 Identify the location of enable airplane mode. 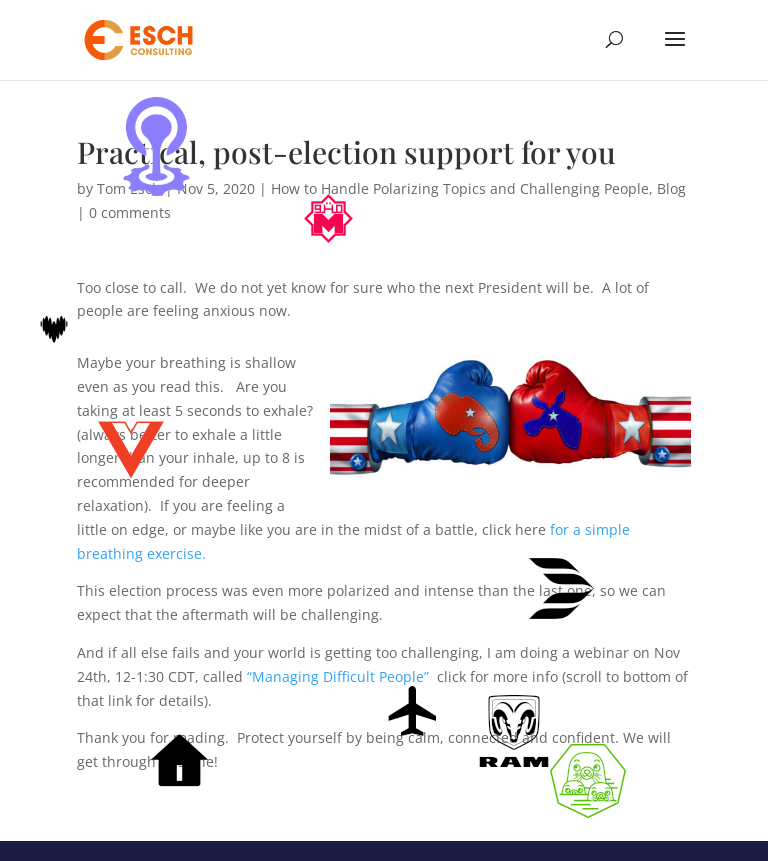
(411, 711).